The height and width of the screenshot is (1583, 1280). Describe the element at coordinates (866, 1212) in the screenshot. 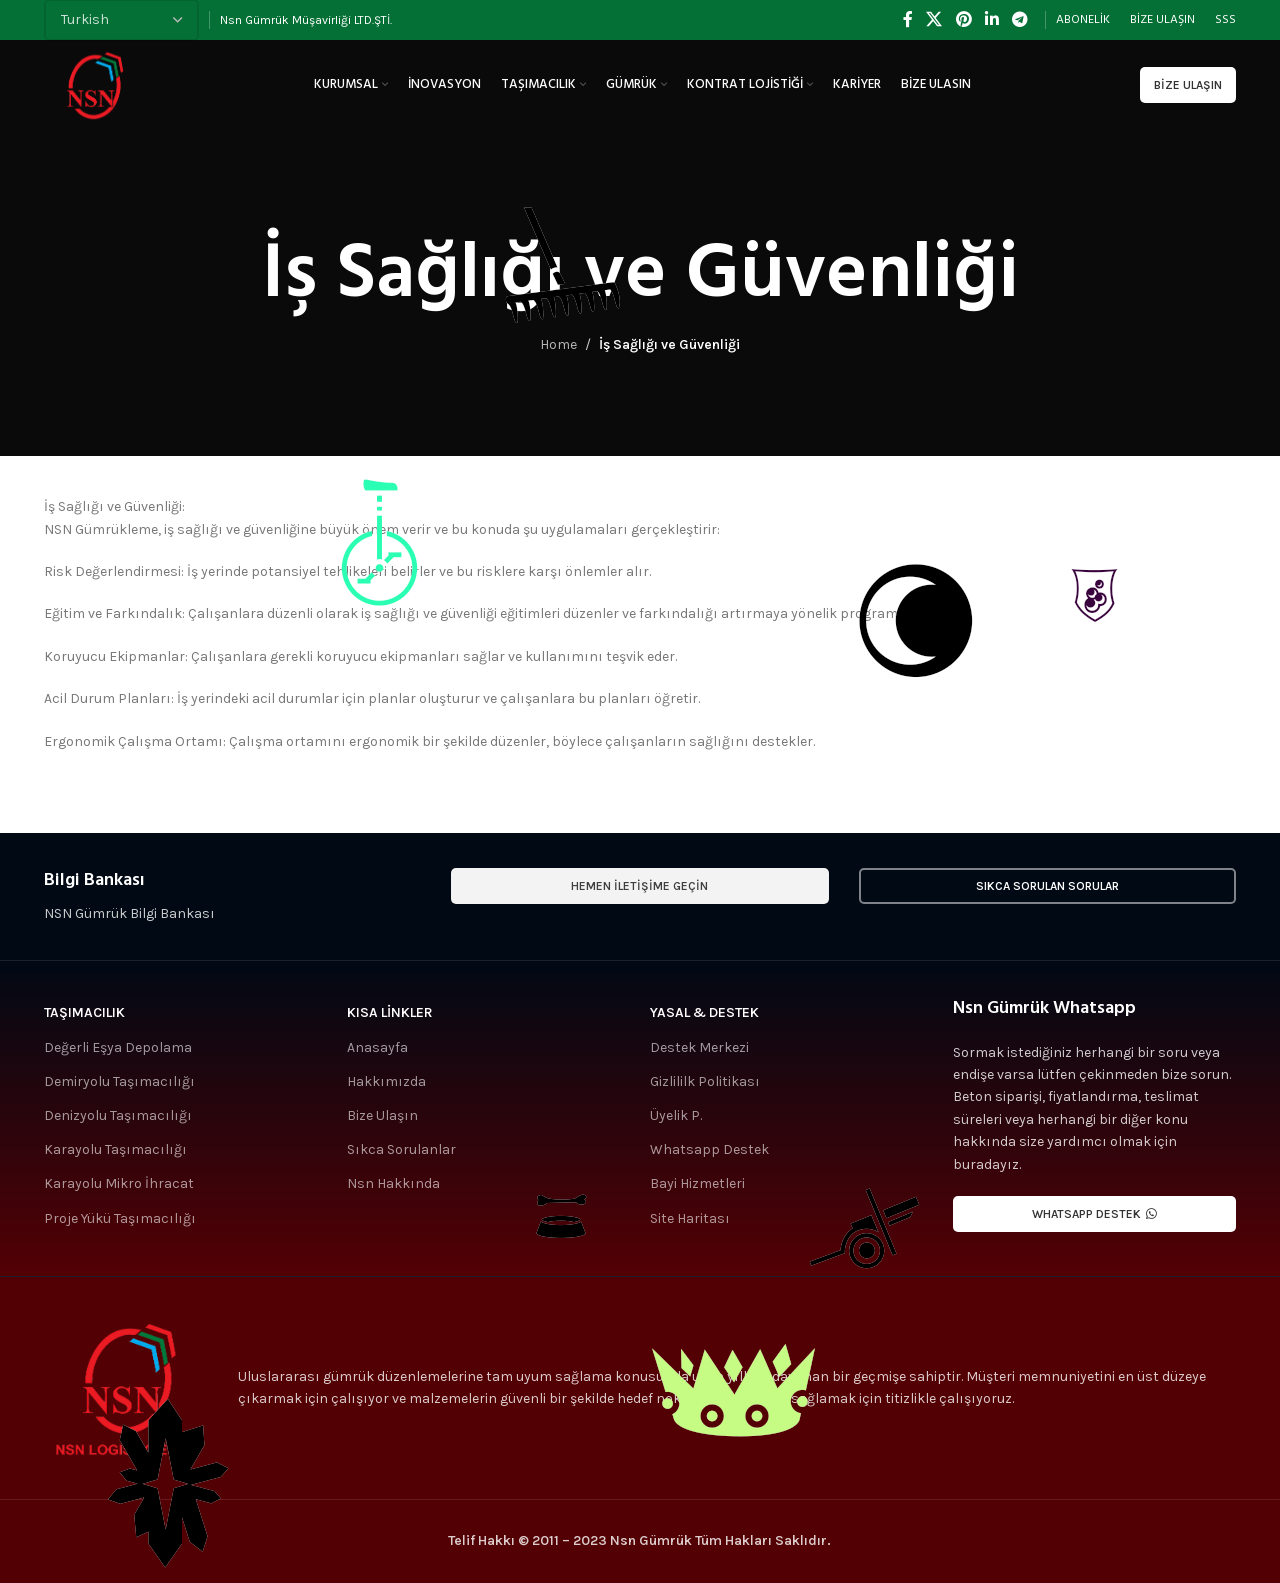

I see `artillery unit or weapon in a strategy game` at that location.